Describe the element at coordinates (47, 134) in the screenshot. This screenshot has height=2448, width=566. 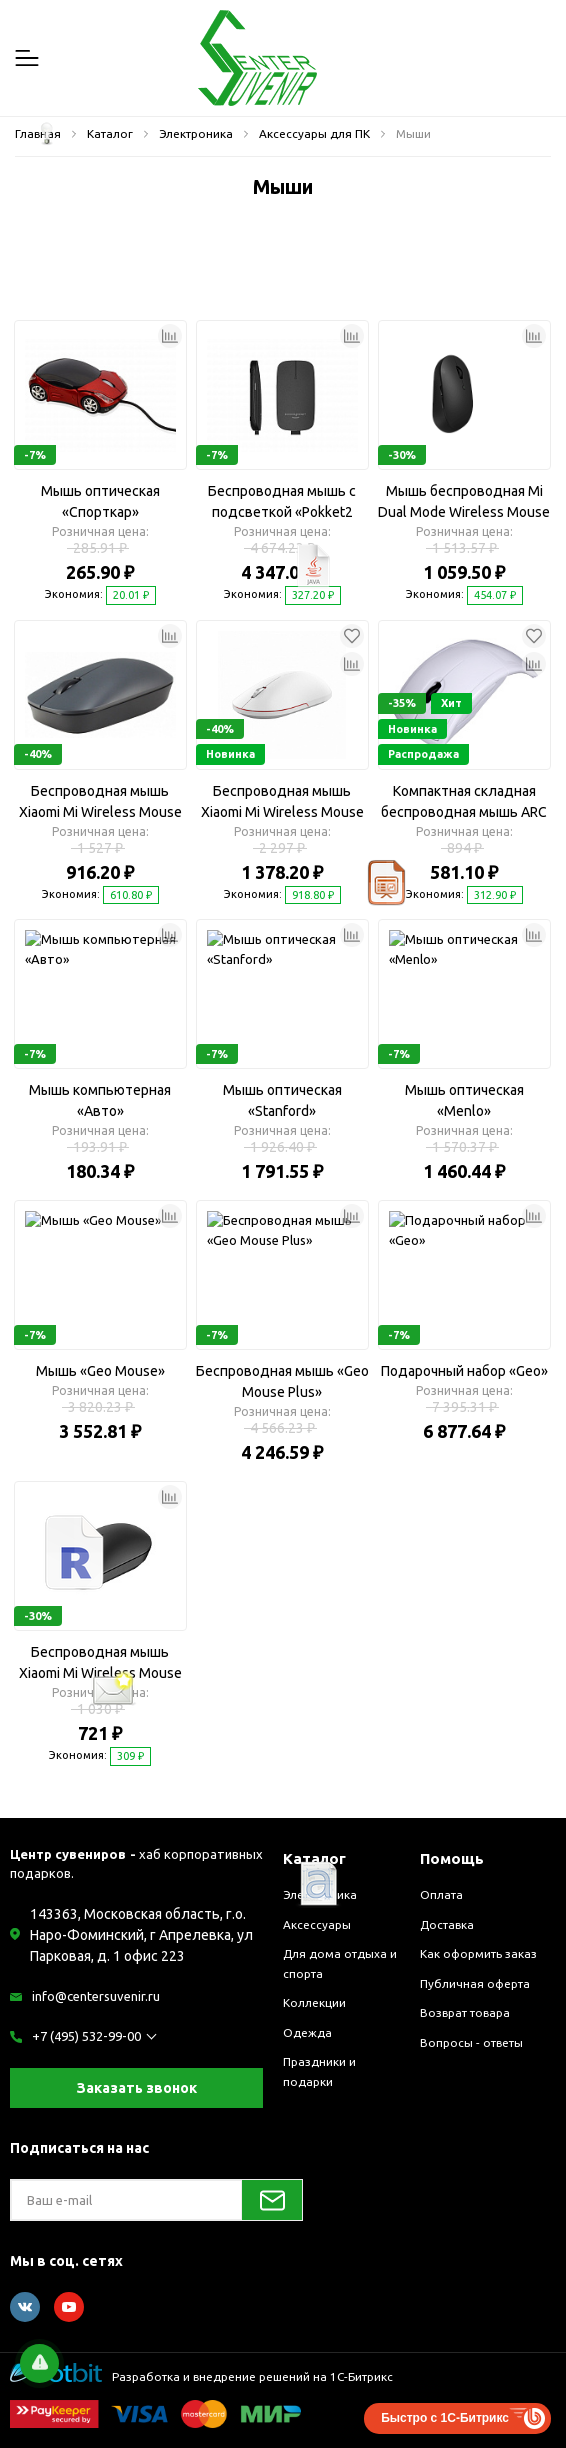
I see `indicates informational message or tip` at that location.